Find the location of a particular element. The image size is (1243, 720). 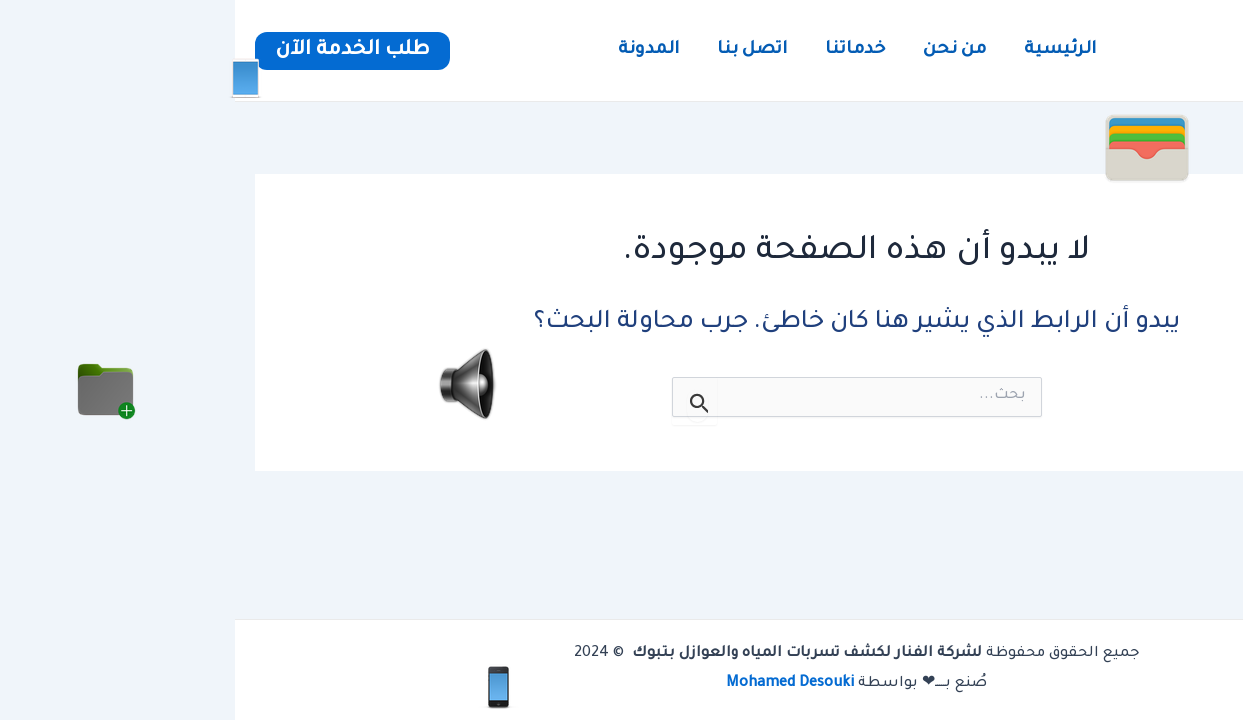

indicates a connected iPhone device is located at coordinates (498, 686).